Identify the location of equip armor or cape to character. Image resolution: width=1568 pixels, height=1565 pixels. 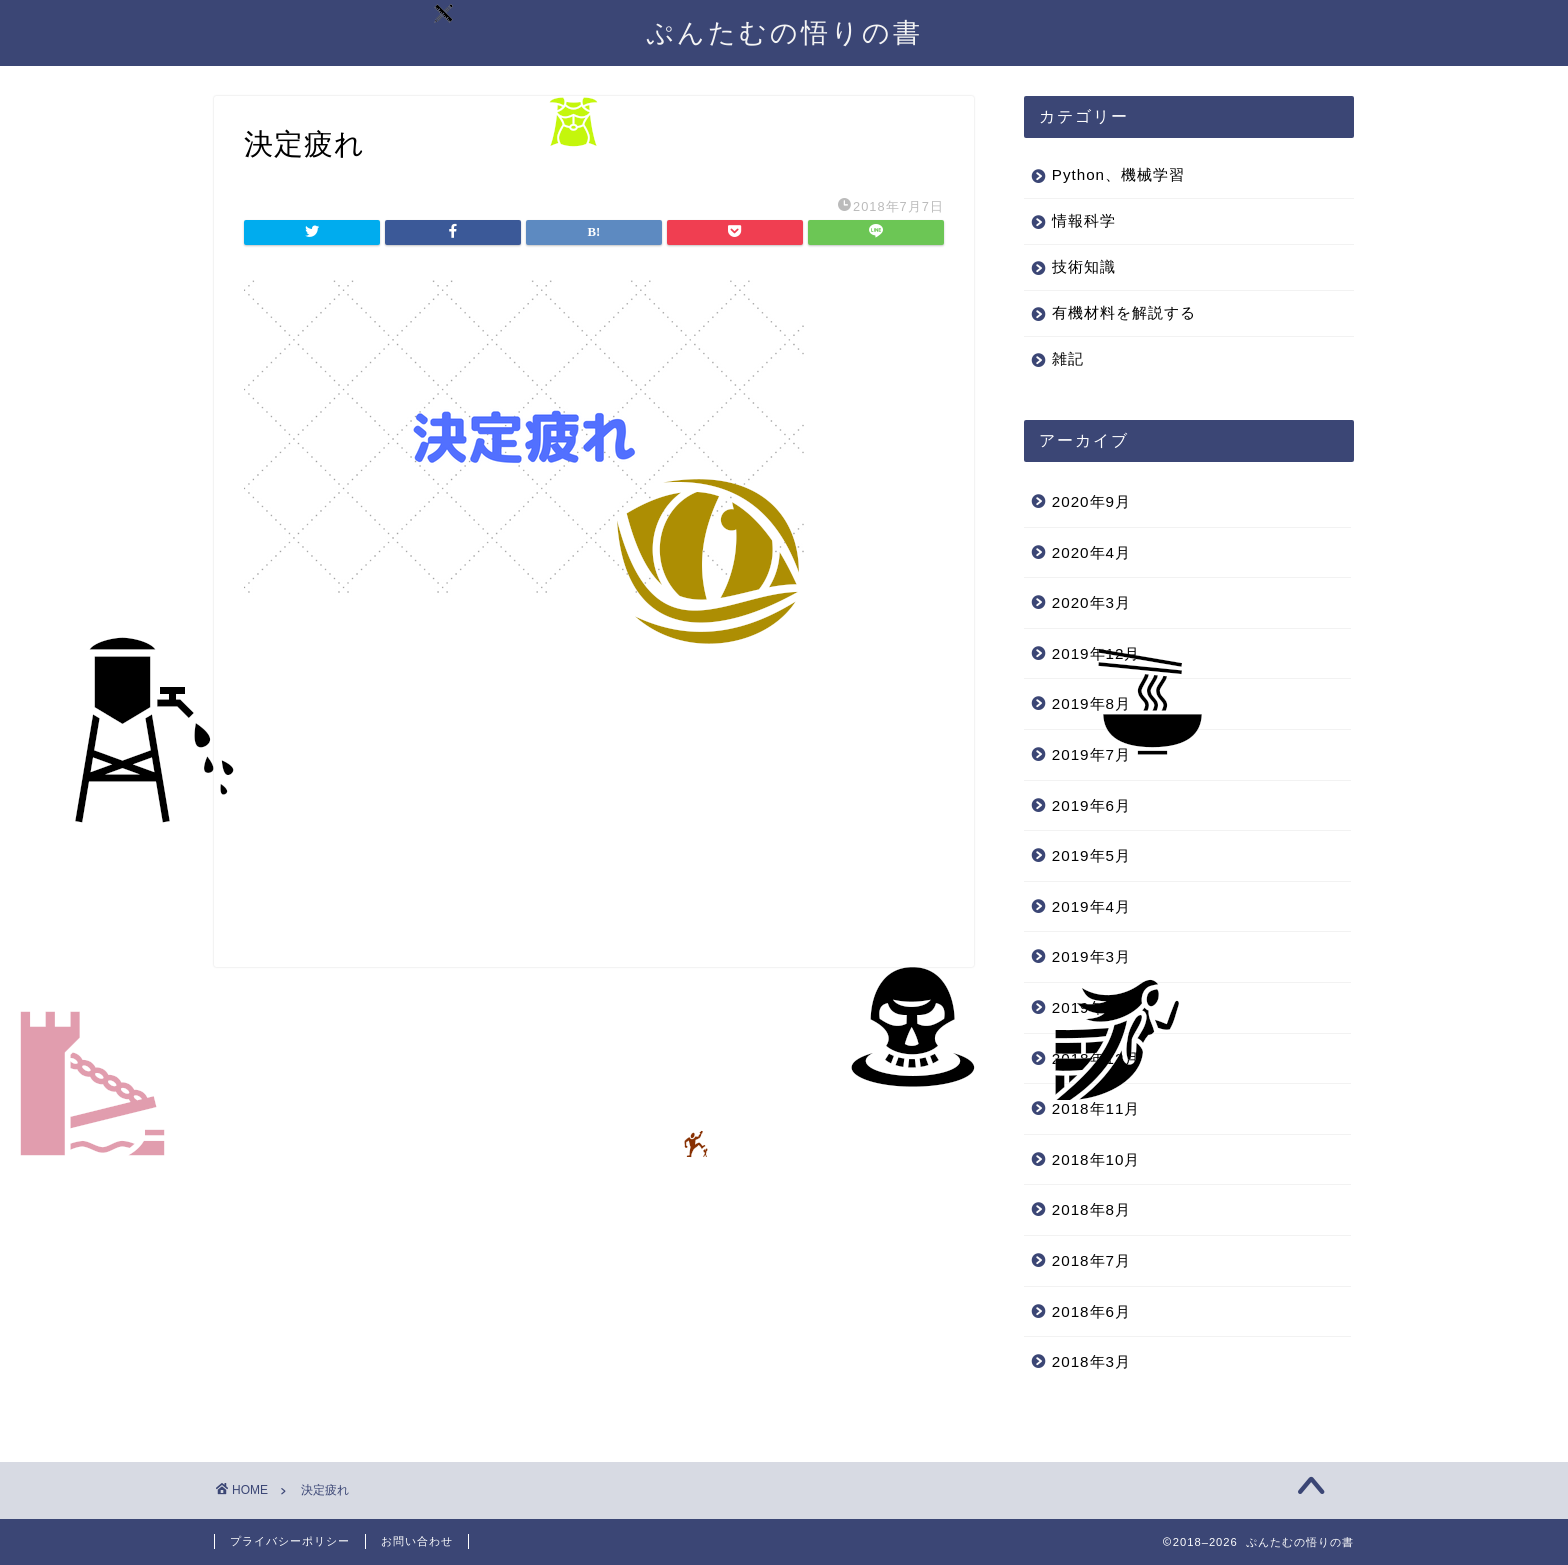
(573, 121).